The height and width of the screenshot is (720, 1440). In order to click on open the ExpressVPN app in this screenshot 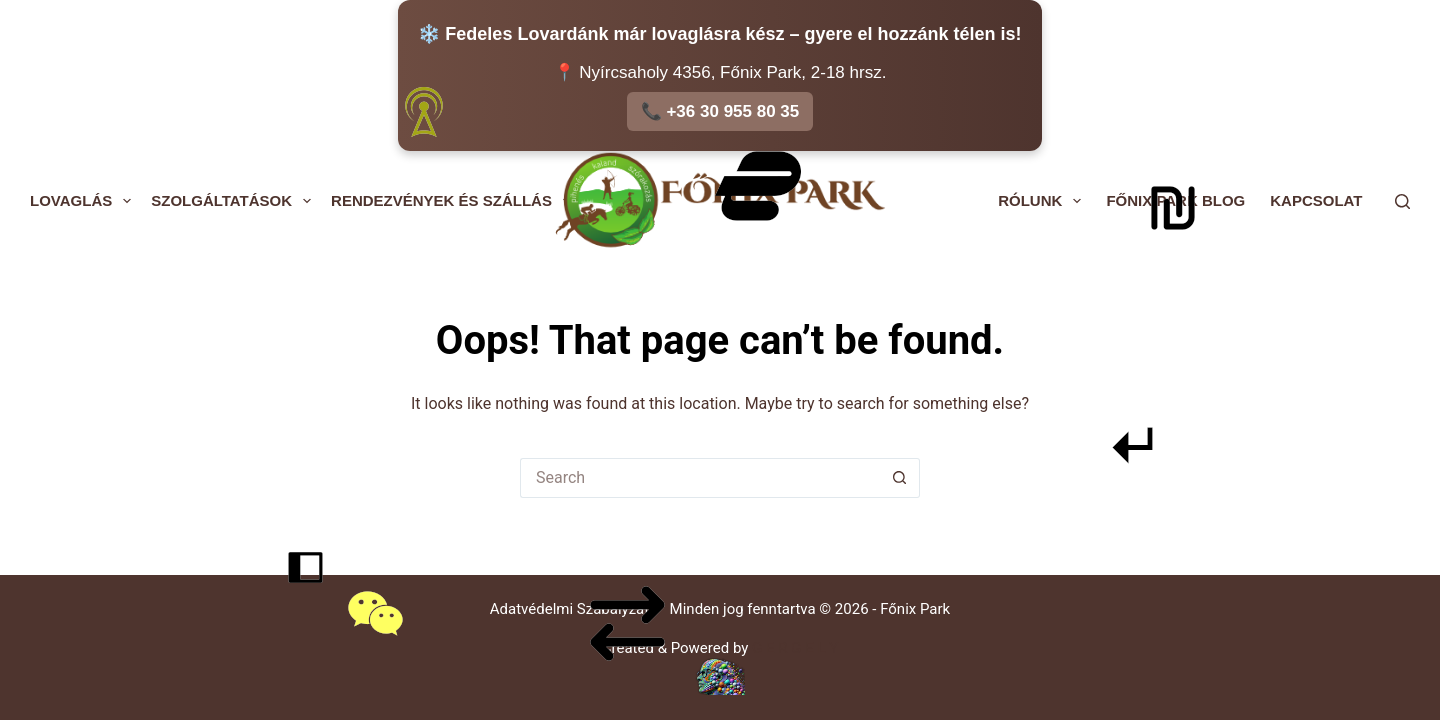, I will do `click(758, 186)`.